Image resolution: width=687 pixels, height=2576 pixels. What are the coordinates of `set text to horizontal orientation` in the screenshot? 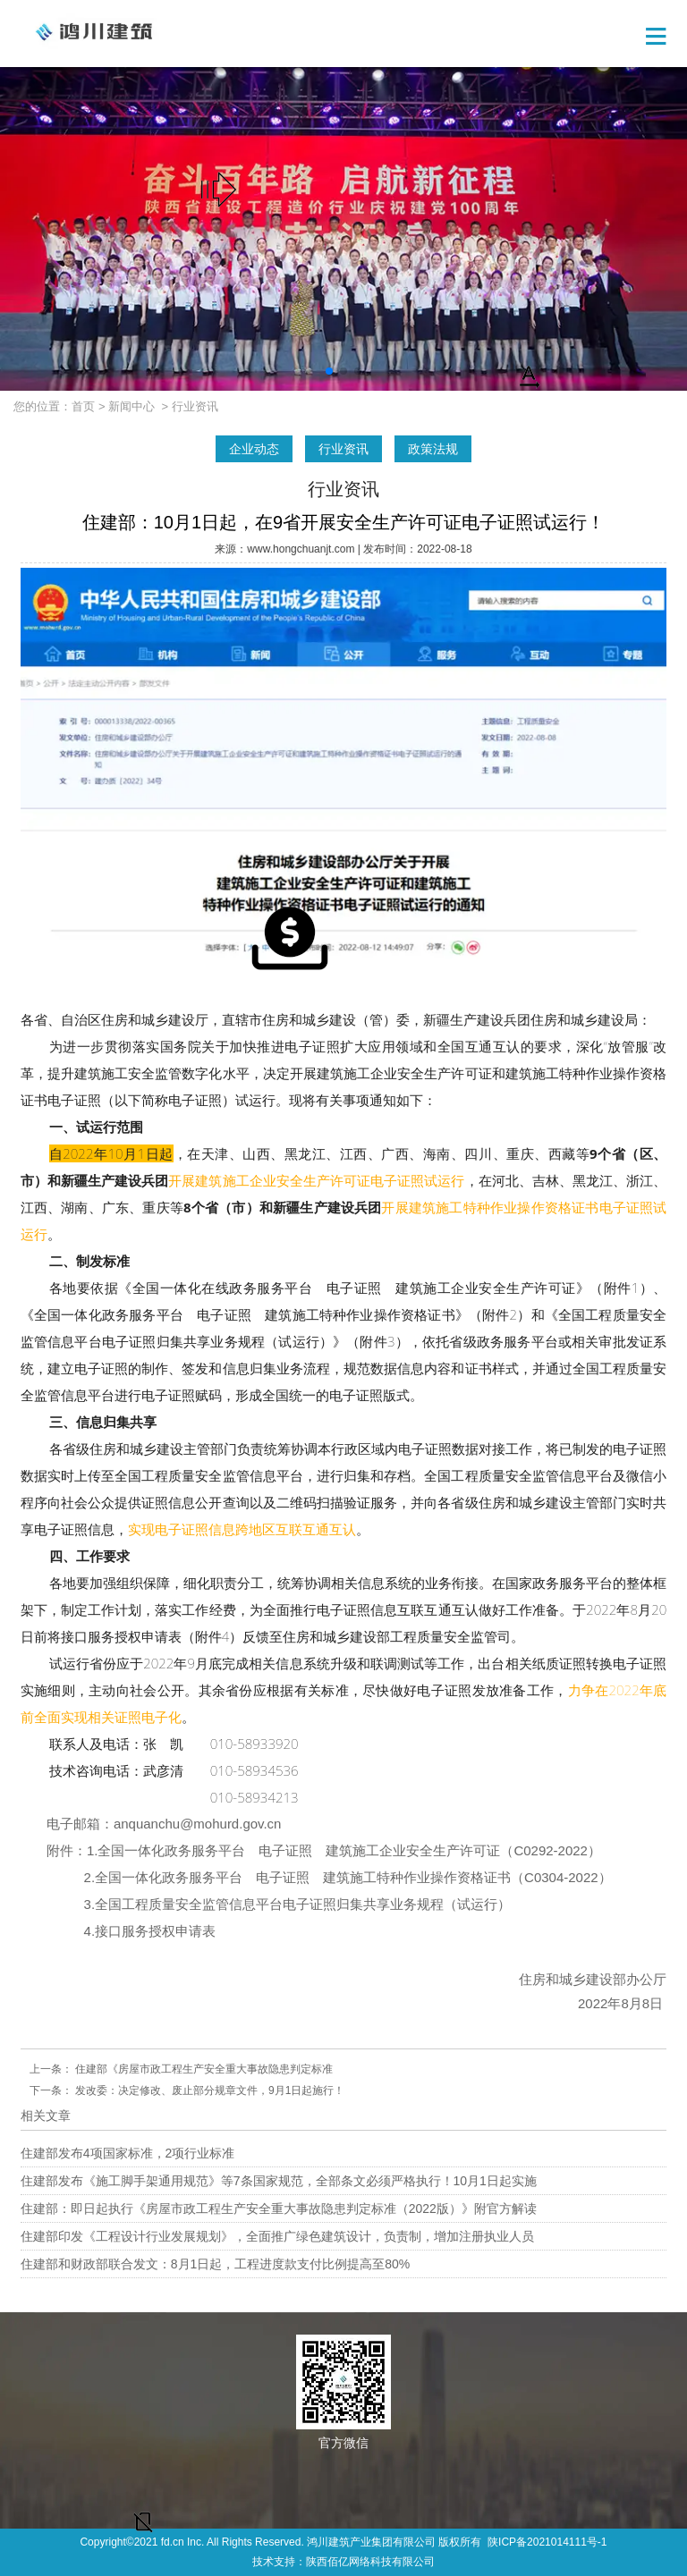 It's located at (529, 377).